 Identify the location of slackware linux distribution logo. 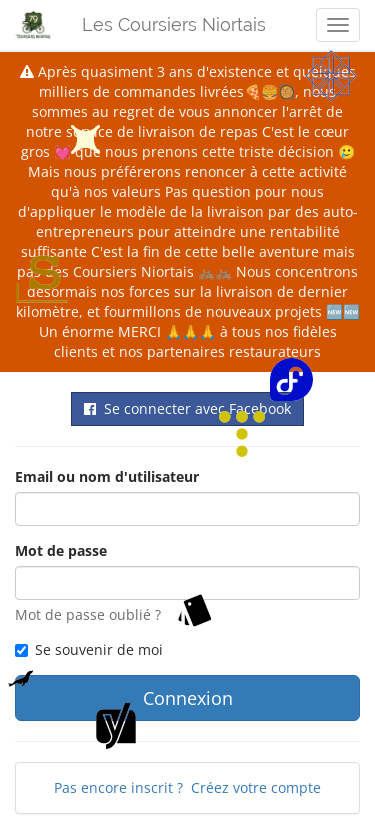
(42, 279).